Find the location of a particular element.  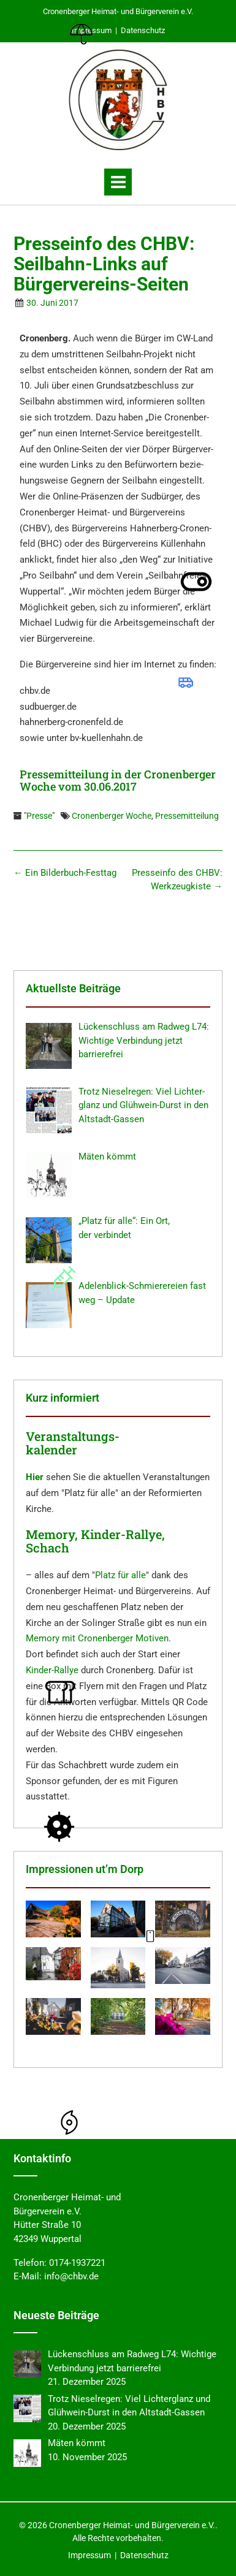

toggle switch in the on position is located at coordinates (196, 582).